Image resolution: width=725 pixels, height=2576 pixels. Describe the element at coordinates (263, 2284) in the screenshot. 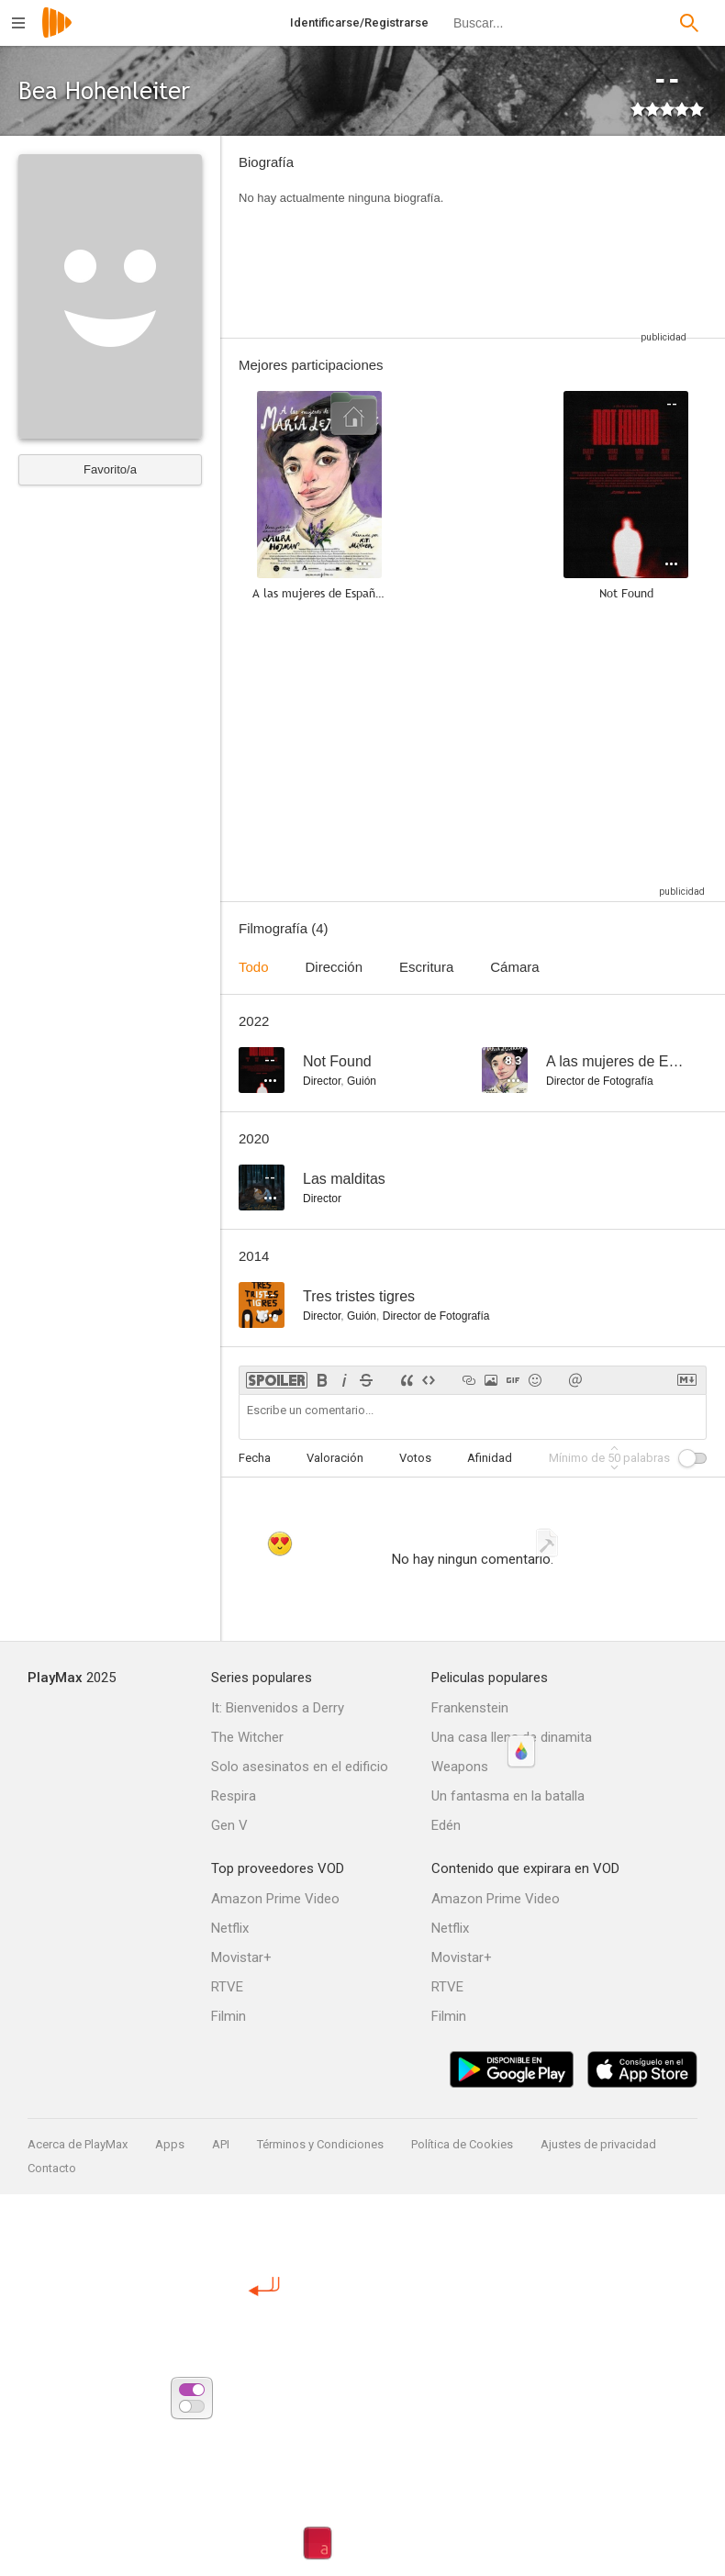

I see `reply all to an email message` at that location.